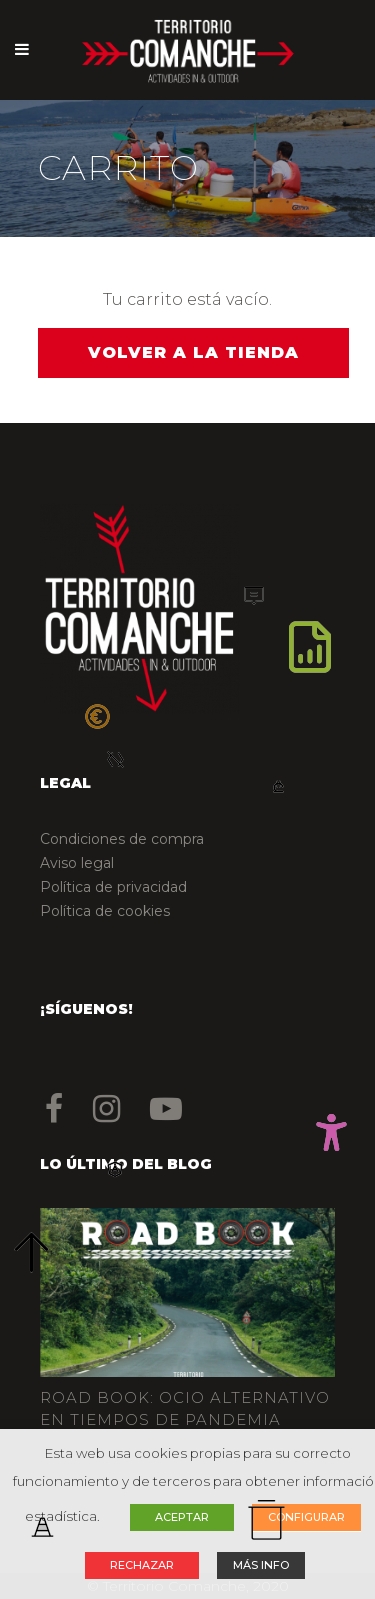 The image size is (375, 1599). What do you see at coordinates (310, 647) in the screenshot?
I see `view file with growth analytics` at bounding box center [310, 647].